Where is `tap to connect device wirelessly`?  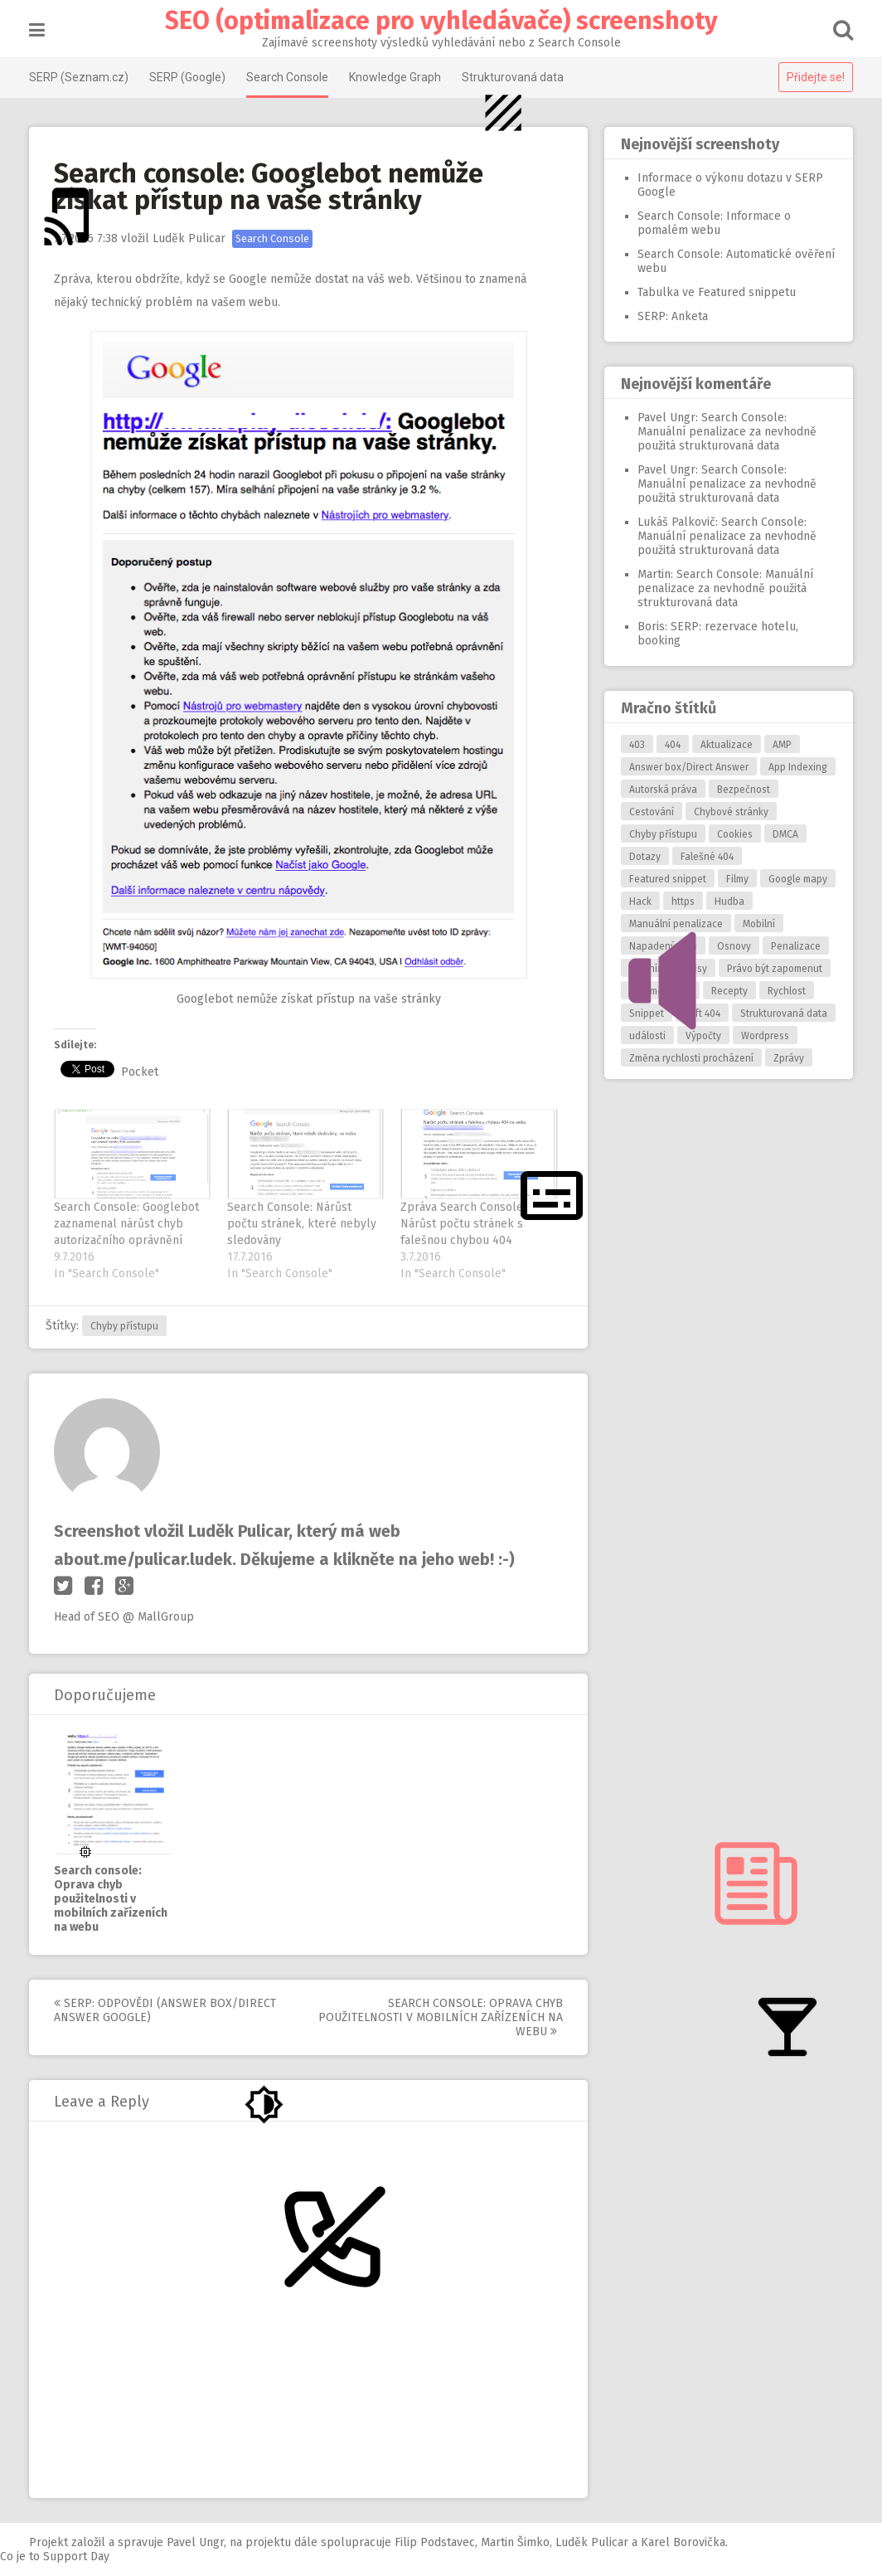
tap to connect device wirelessly is located at coordinates (70, 216).